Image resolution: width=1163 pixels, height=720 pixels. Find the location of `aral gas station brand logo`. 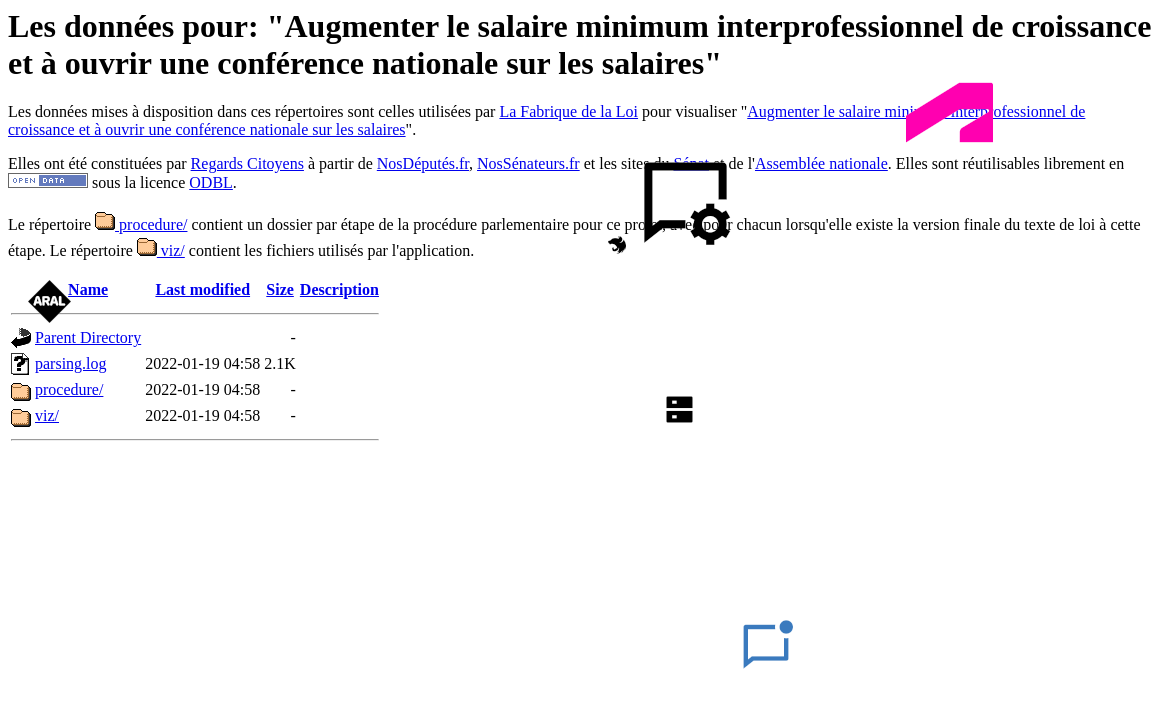

aral gas station brand logo is located at coordinates (49, 301).